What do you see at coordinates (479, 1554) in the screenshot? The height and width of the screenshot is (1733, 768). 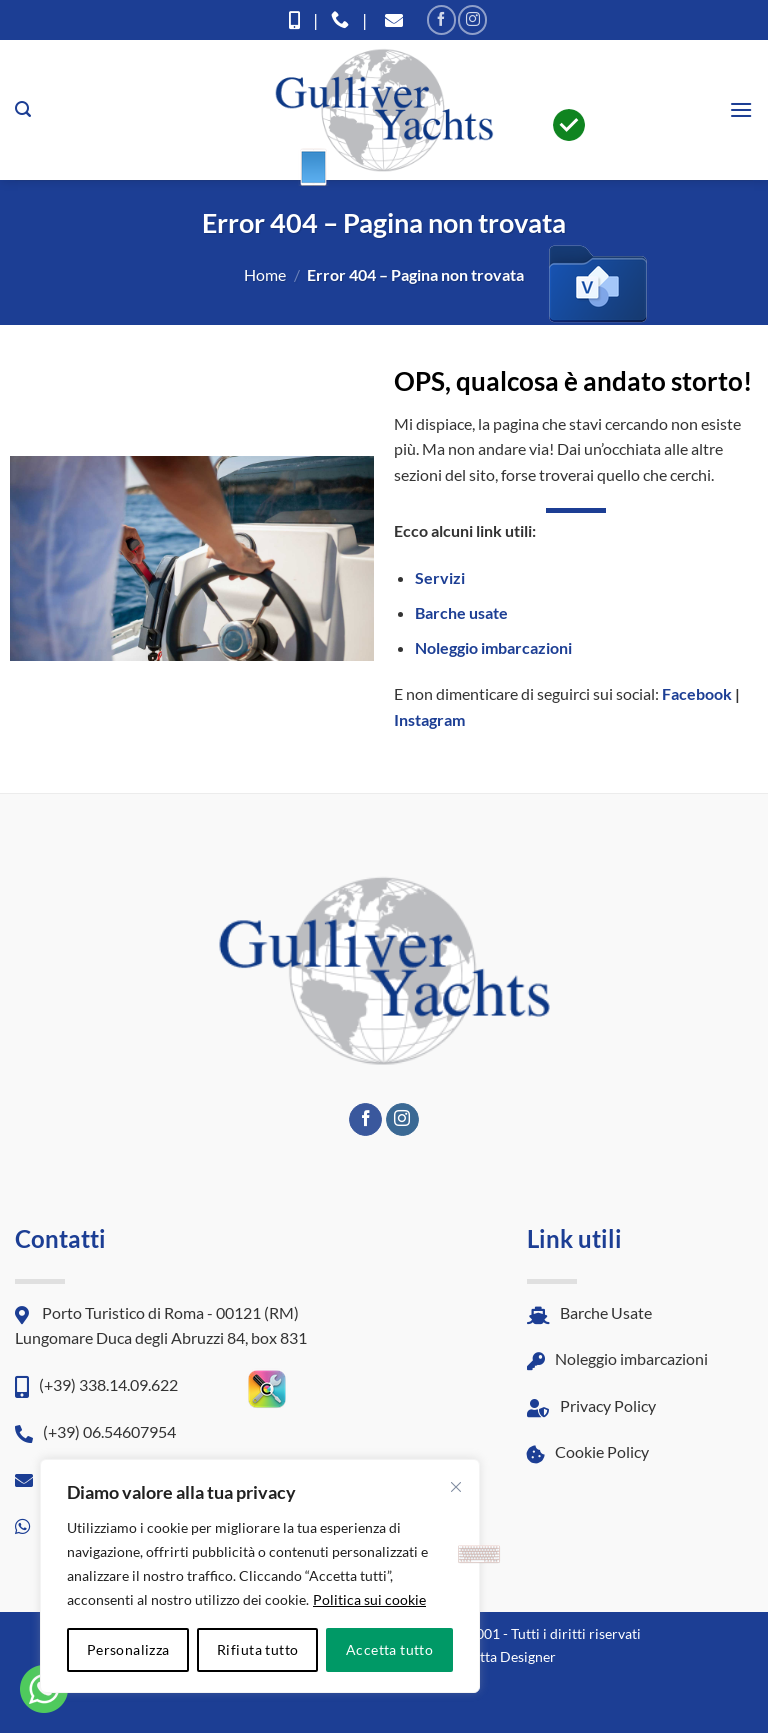 I see `connect to a wireless bluetooth keyboard` at bounding box center [479, 1554].